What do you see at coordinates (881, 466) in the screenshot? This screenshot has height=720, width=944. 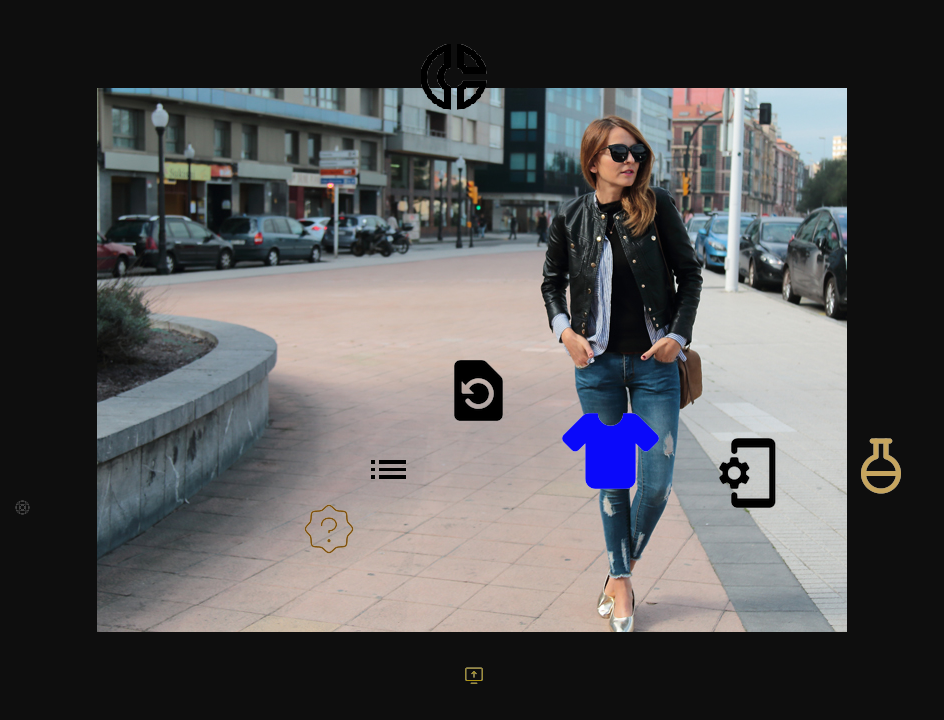 I see `access science or laboratory features` at bounding box center [881, 466].